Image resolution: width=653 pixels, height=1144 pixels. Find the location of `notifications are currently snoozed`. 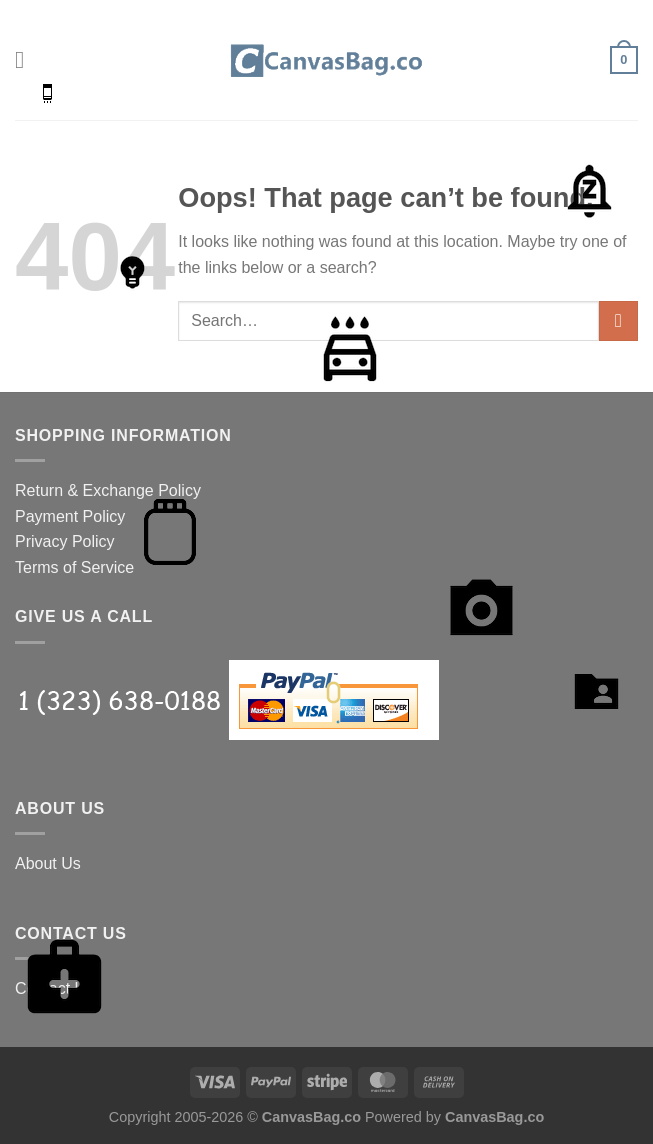

notifications are currently snoozed is located at coordinates (589, 190).